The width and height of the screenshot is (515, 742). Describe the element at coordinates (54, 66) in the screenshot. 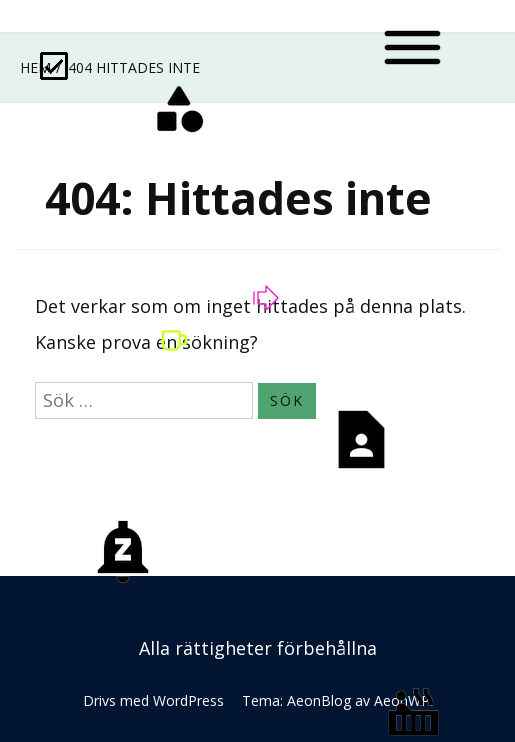

I see `select or confirm an option` at that location.